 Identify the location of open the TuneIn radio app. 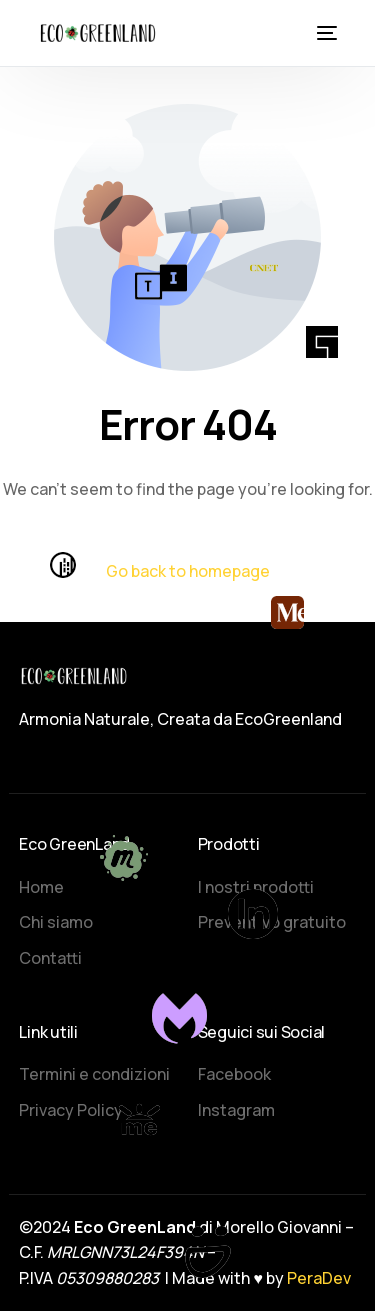
(161, 282).